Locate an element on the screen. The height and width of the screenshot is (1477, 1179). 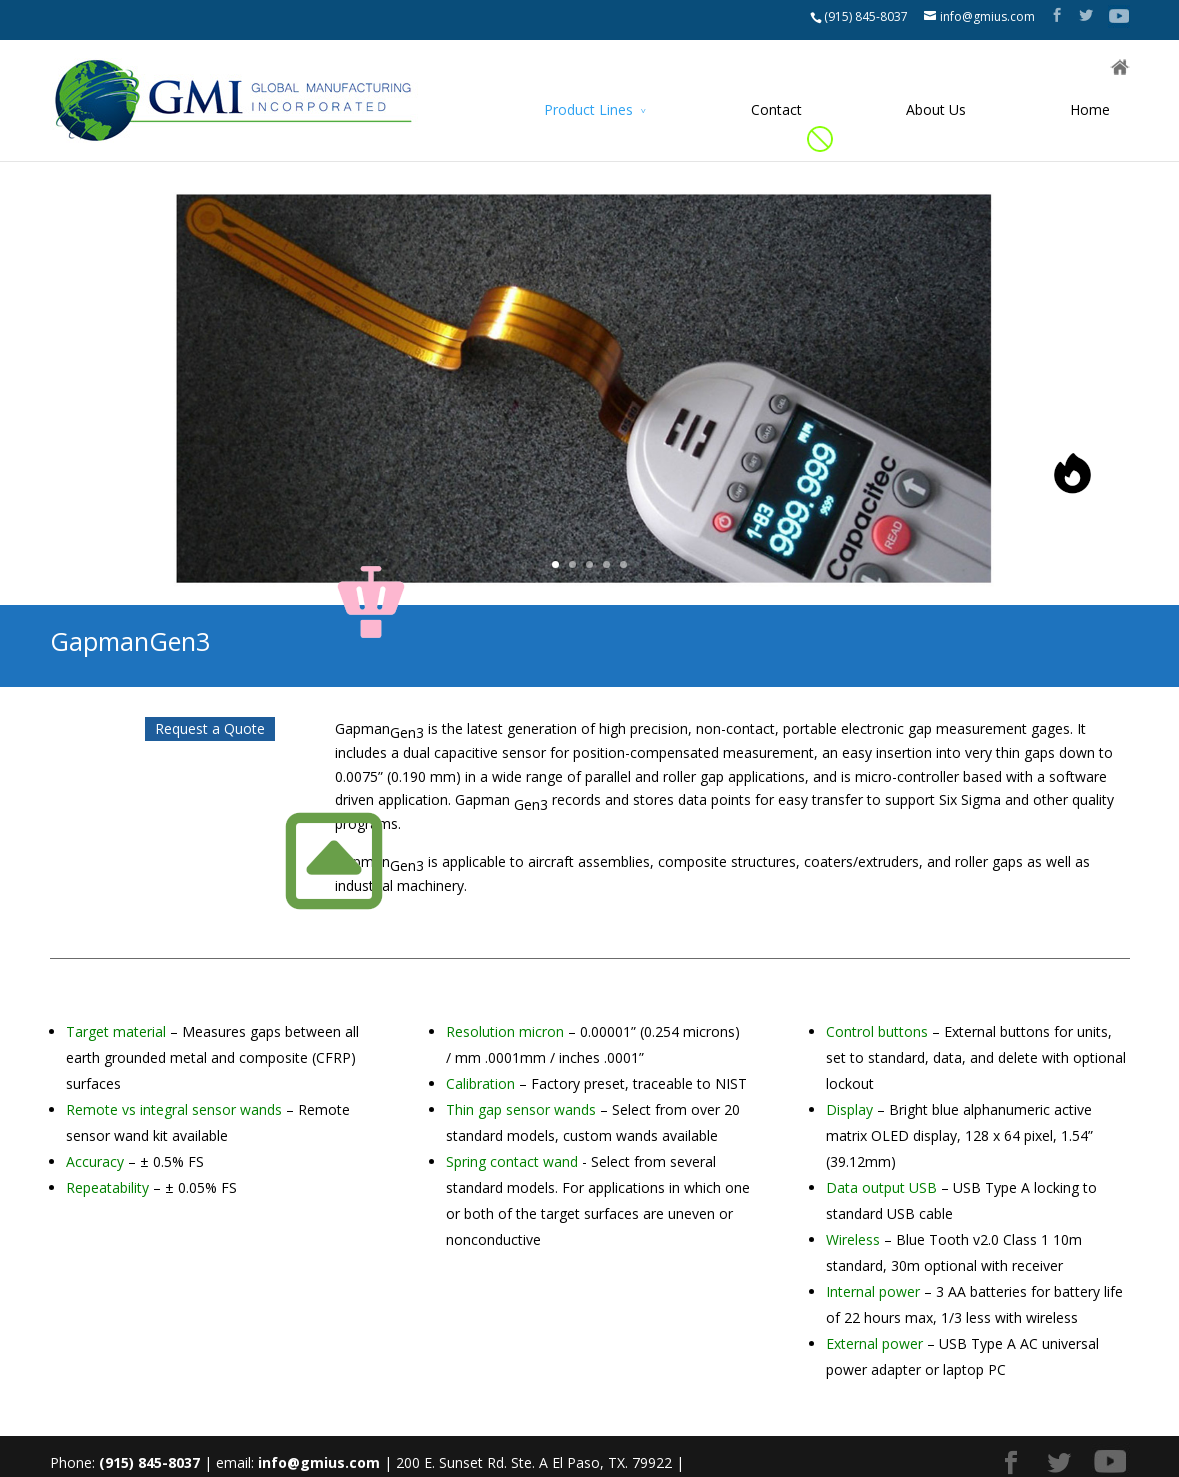
indicates a blocked or prohibited action is located at coordinates (820, 139).